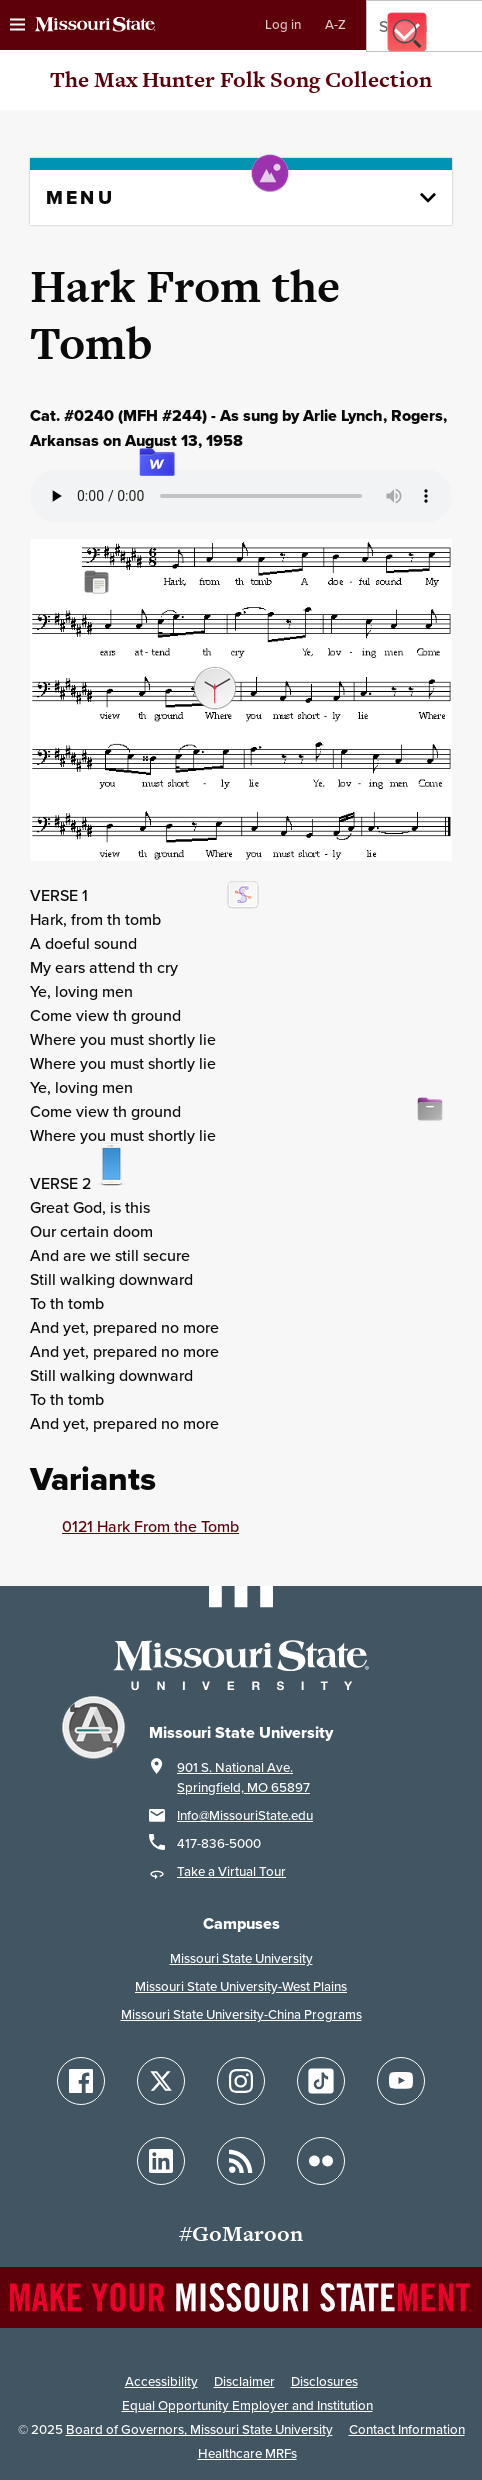  Describe the element at coordinates (215, 688) in the screenshot. I see `open date and time settings` at that location.